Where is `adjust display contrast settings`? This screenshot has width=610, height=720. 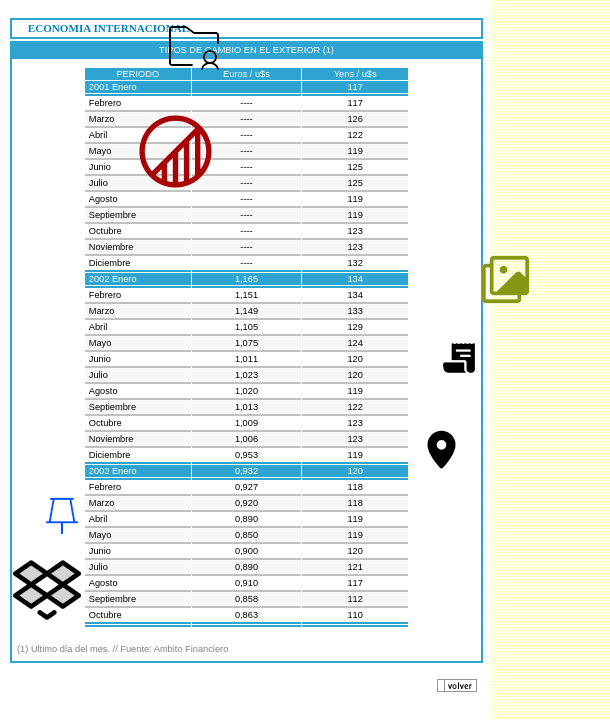
adjust display contrast settings is located at coordinates (175, 151).